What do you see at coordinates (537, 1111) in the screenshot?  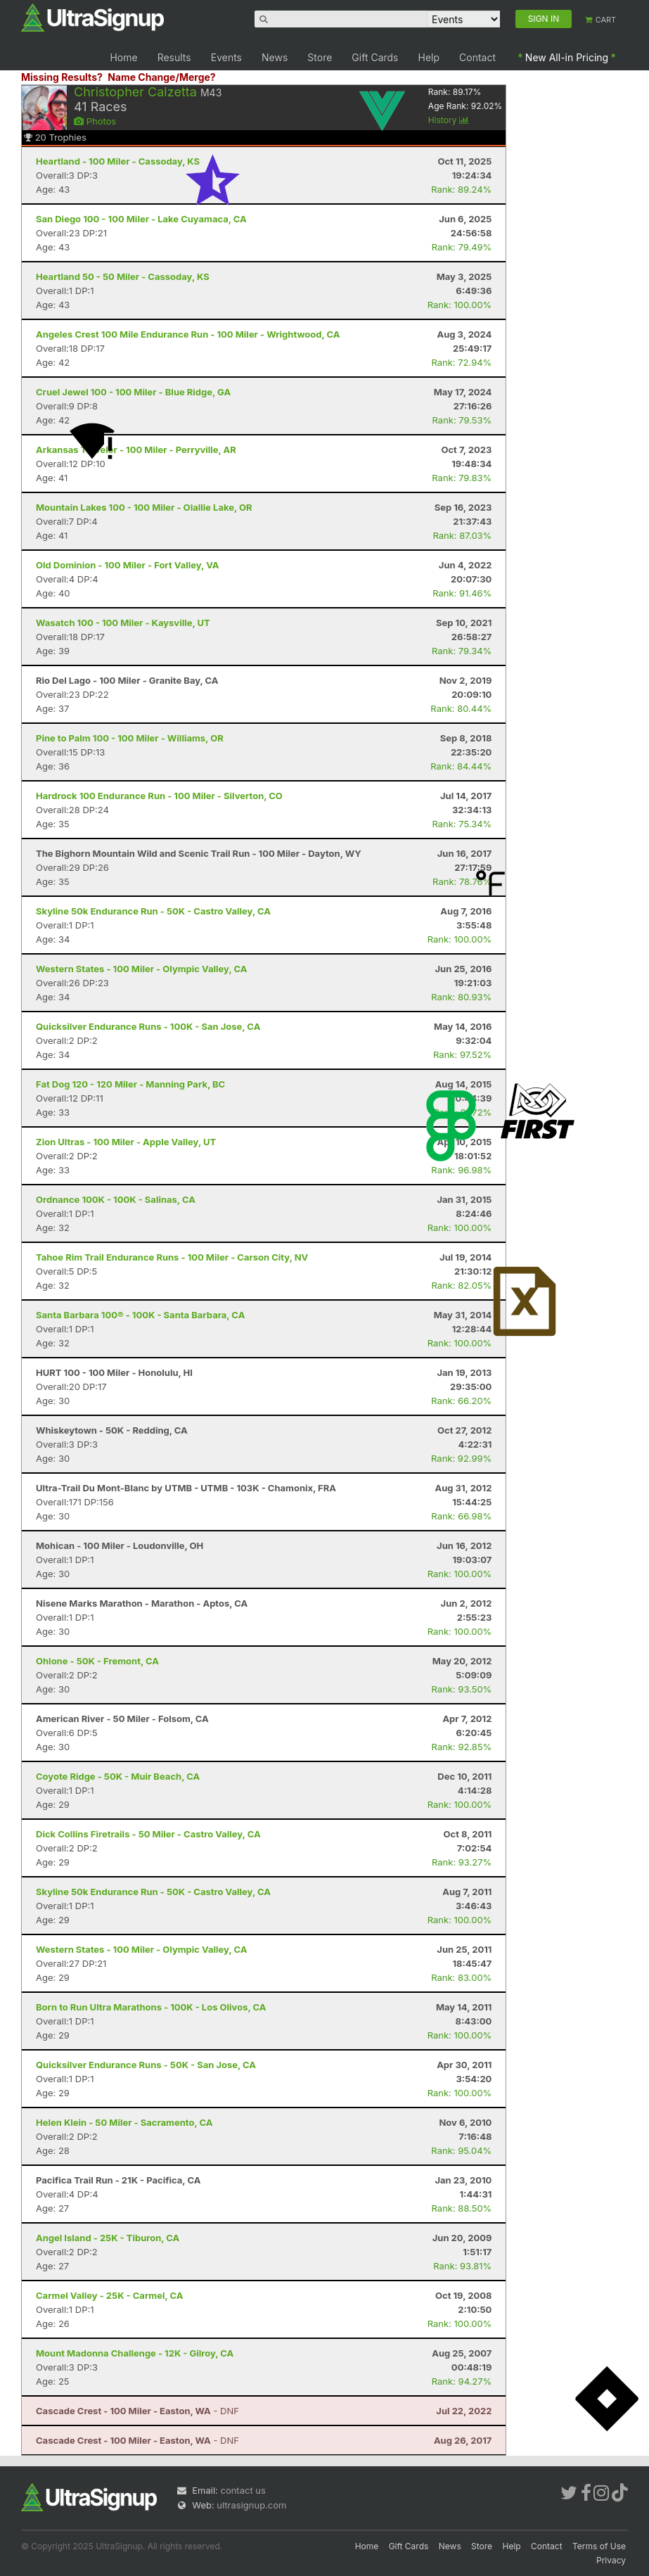 I see `FIRST Robotics competition logo` at bounding box center [537, 1111].